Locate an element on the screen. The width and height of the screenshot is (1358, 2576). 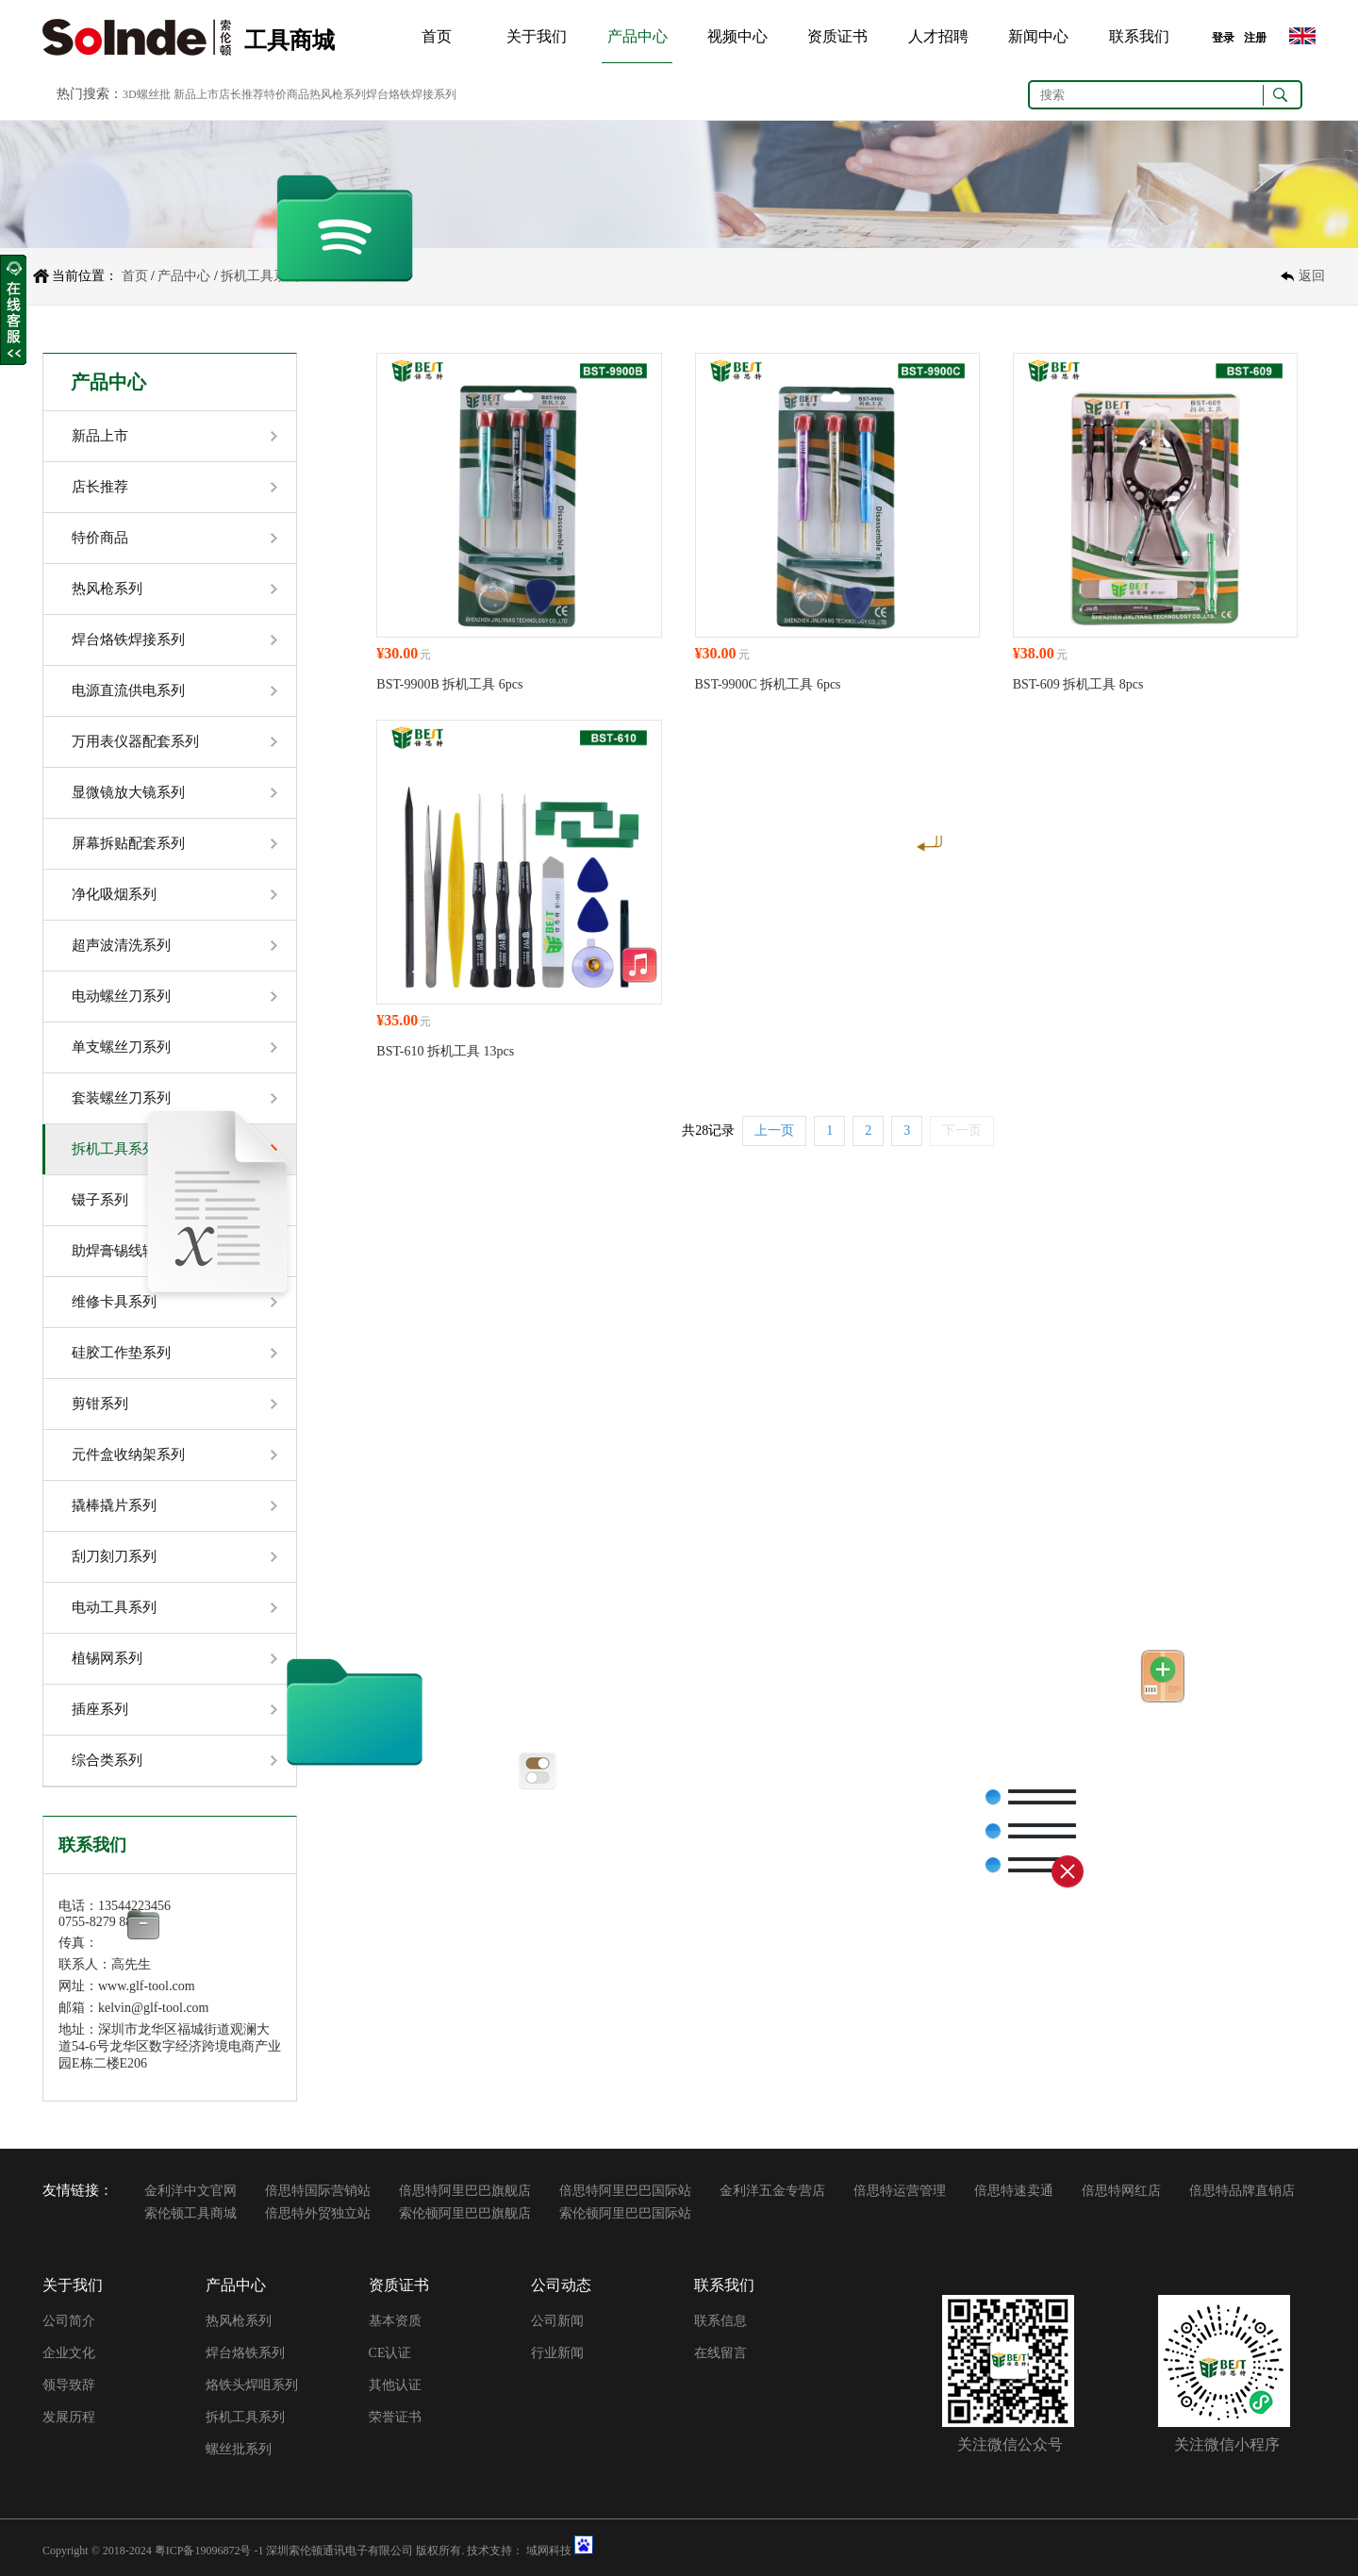
open the music player app is located at coordinates (639, 965).